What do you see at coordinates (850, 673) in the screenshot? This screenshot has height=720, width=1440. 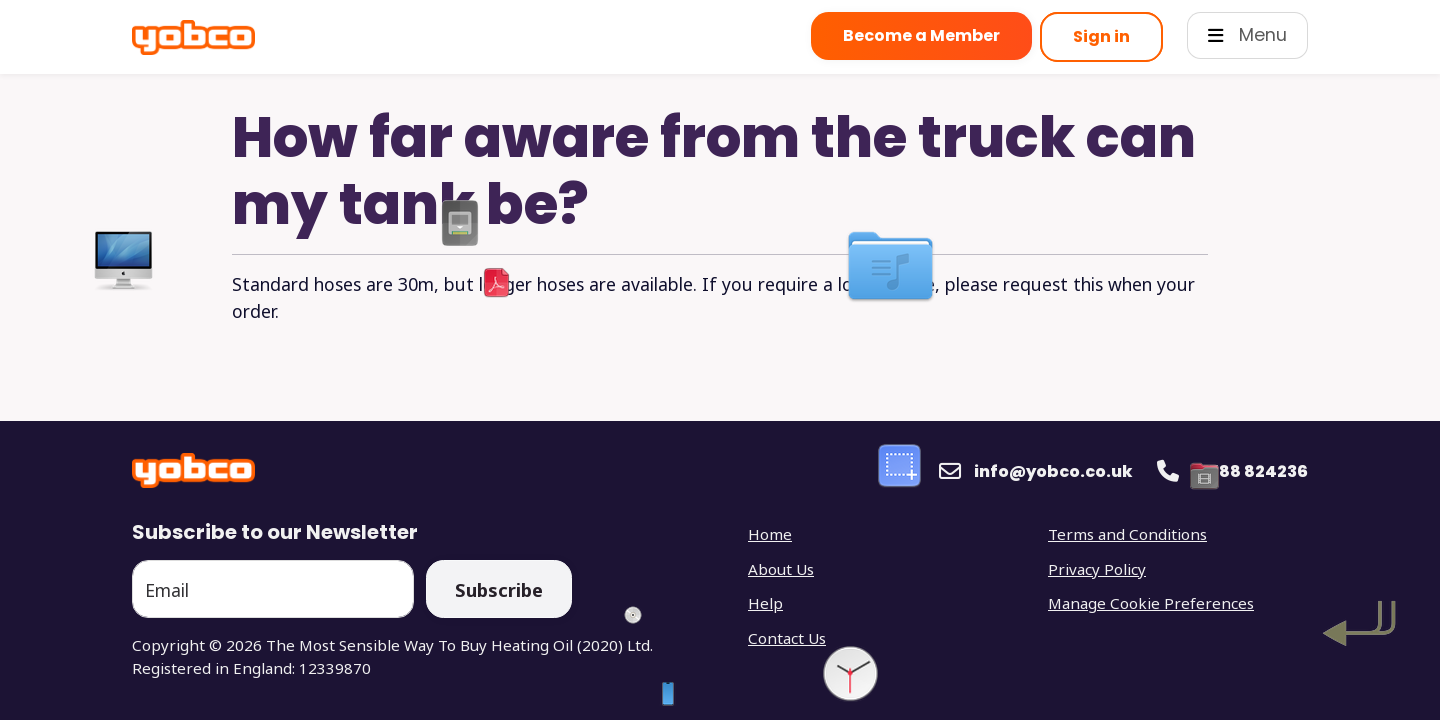 I see `access time and date settings` at bounding box center [850, 673].